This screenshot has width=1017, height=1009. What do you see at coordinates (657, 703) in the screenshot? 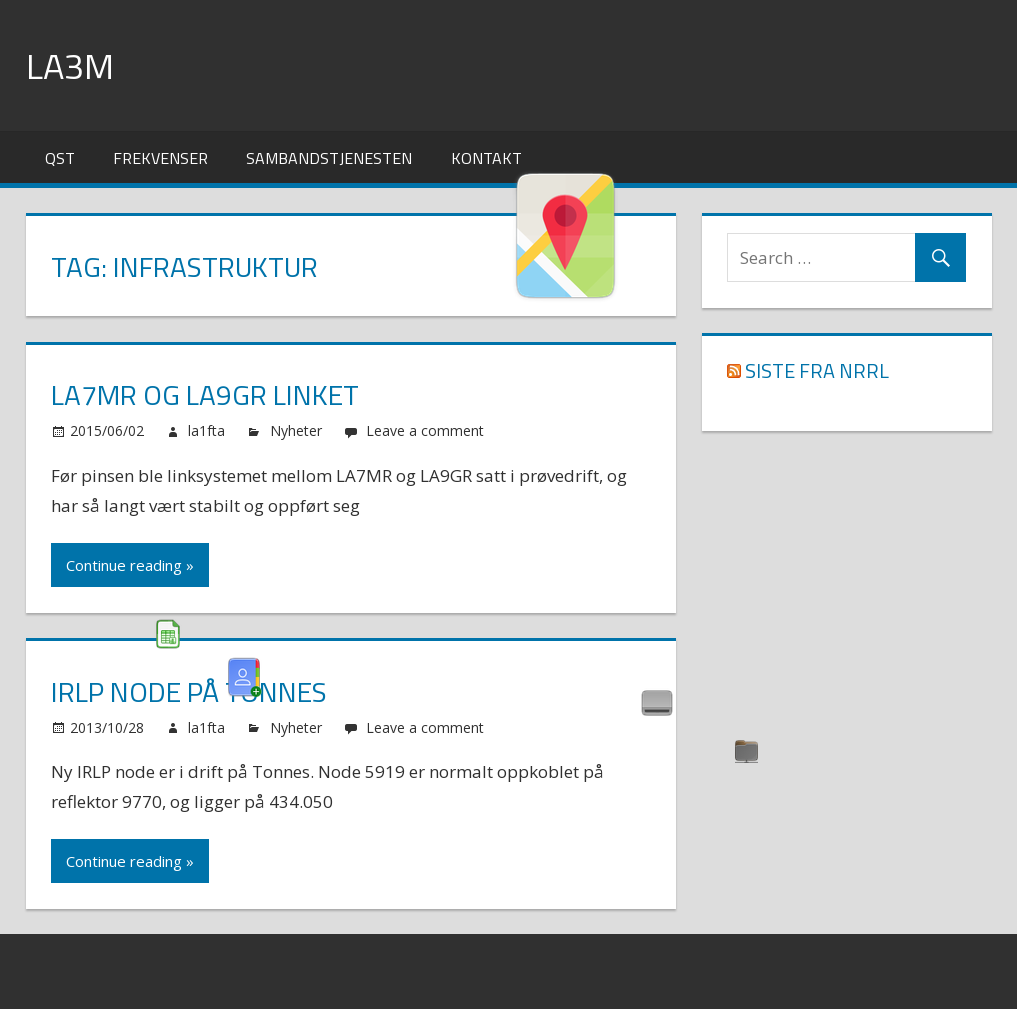
I see `access removable storage device` at bounding box center [657, 703].